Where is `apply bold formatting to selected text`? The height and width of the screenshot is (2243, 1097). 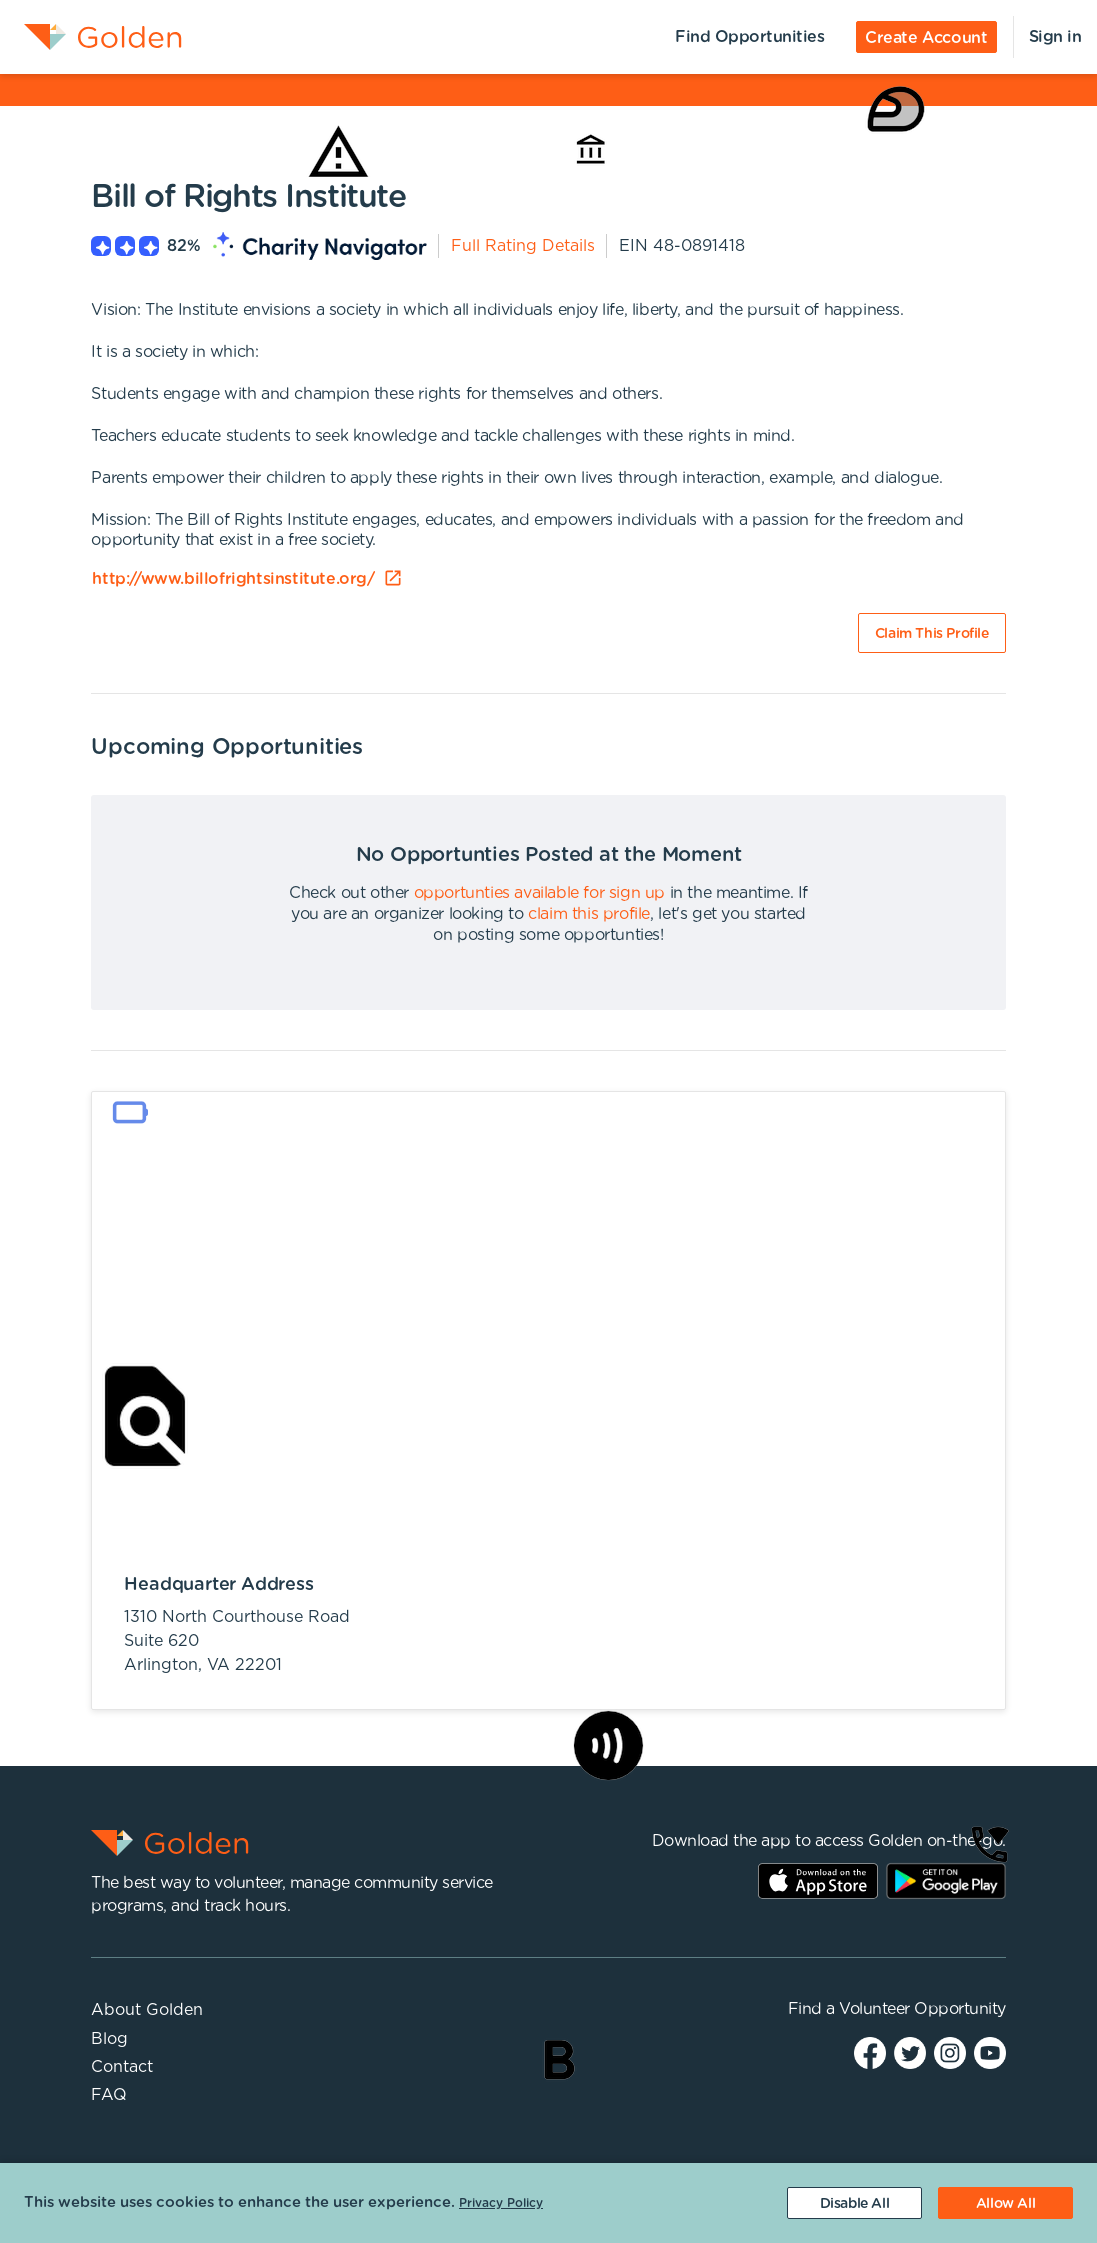
apply bold formatting to selected text is located at coordinates (558, 2062).